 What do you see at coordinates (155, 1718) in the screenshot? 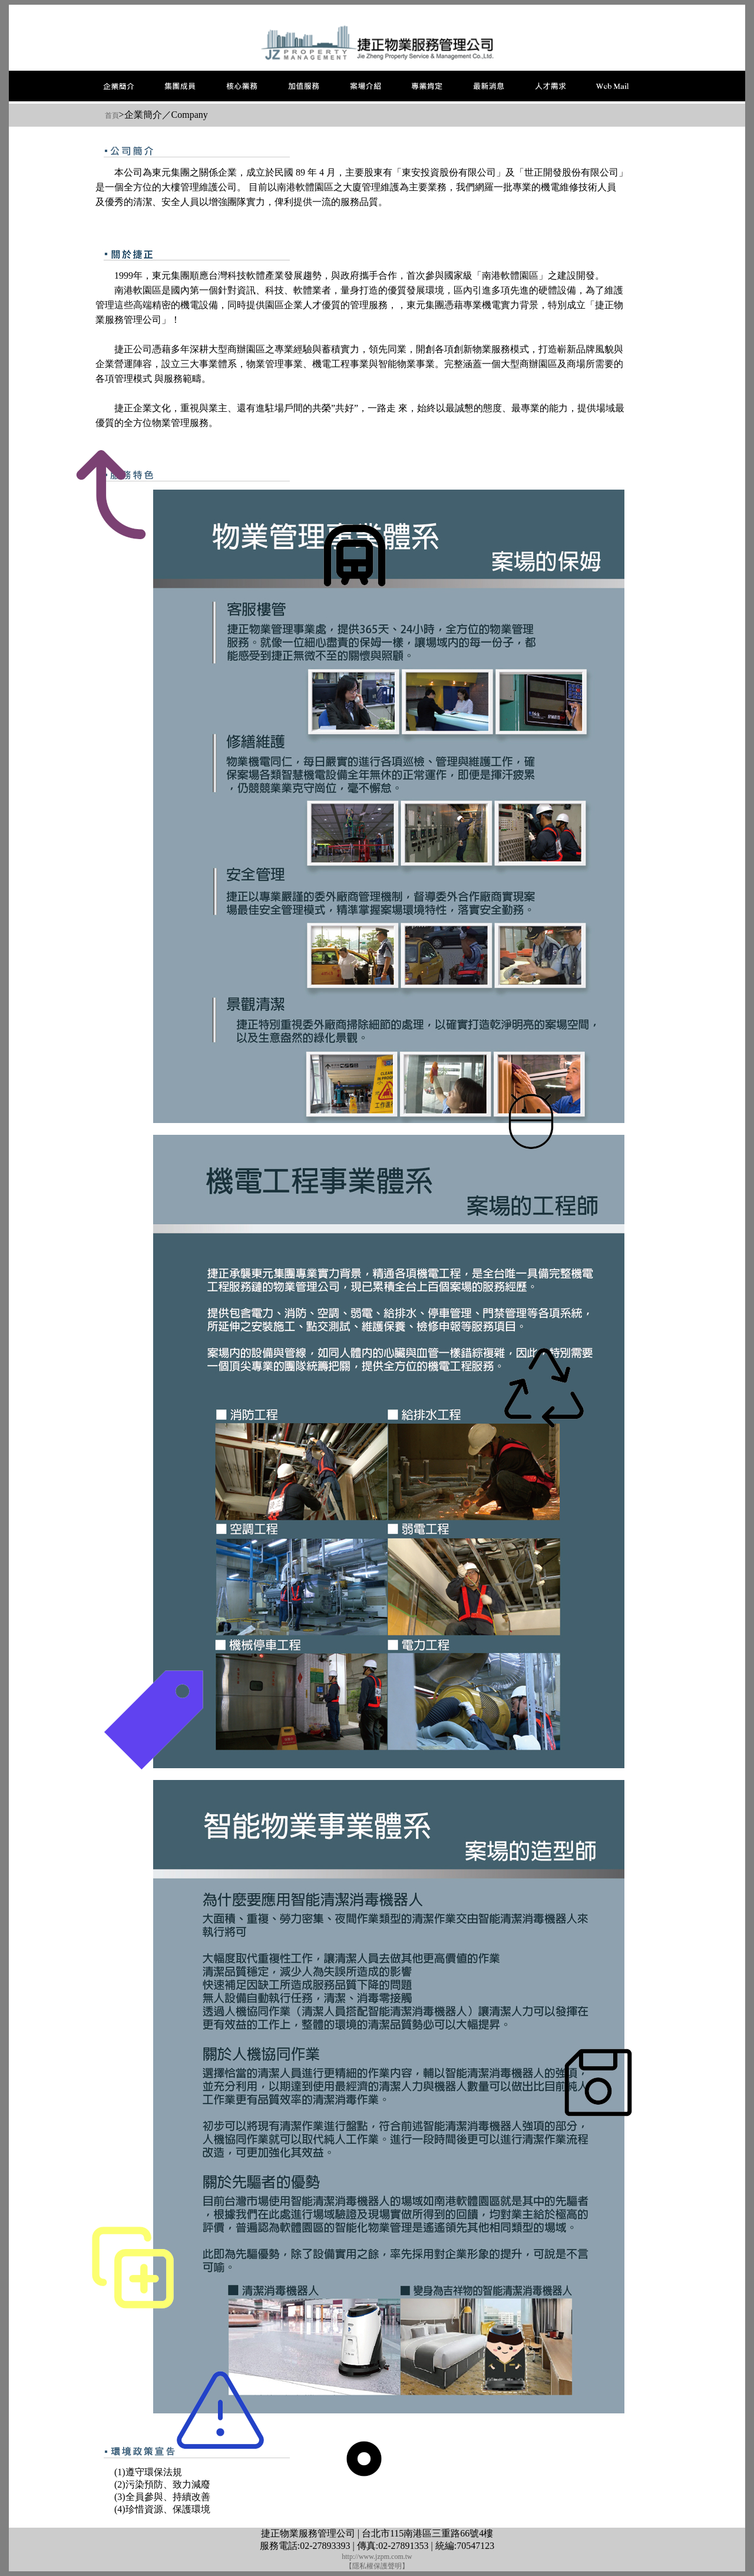
I see `view or apply tags to an item` at bounding box center [155, 1718].